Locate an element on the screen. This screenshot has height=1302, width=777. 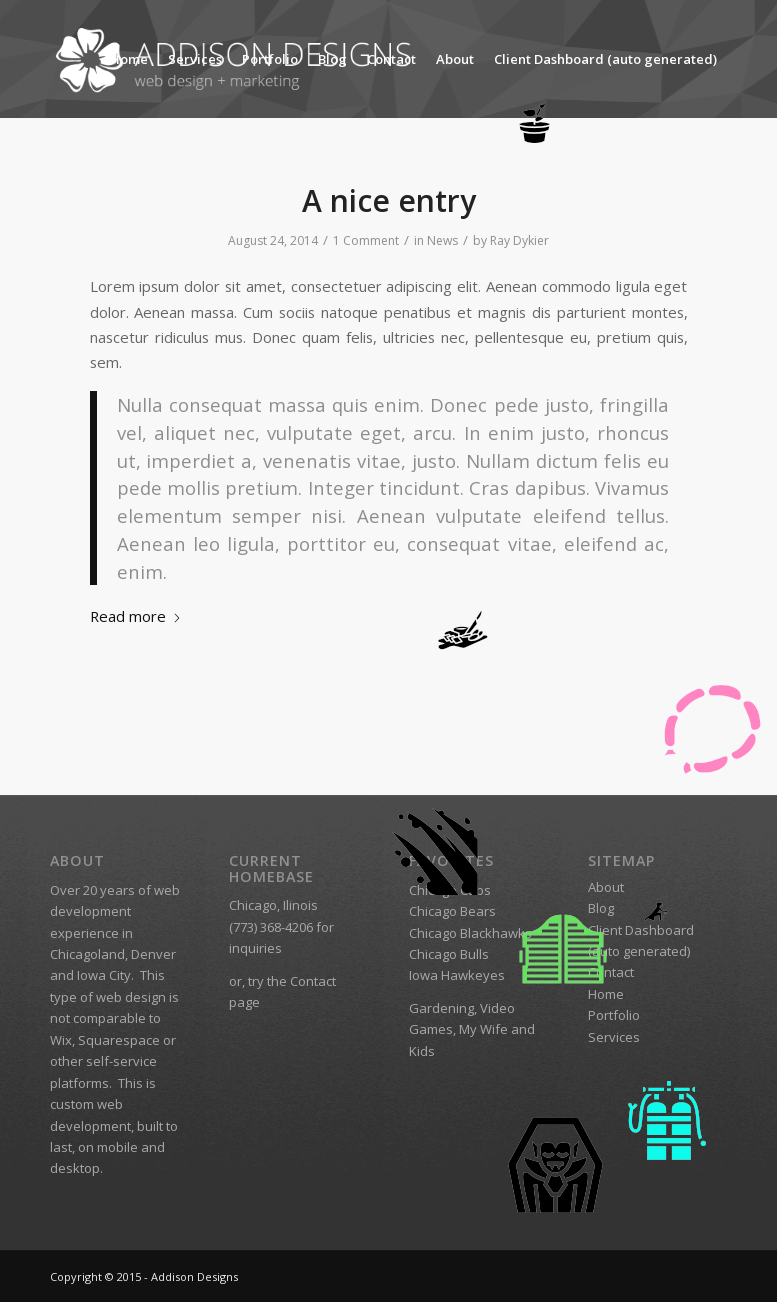
browse charcuterie or appetizer menu options is located at coordinates (462, 632).